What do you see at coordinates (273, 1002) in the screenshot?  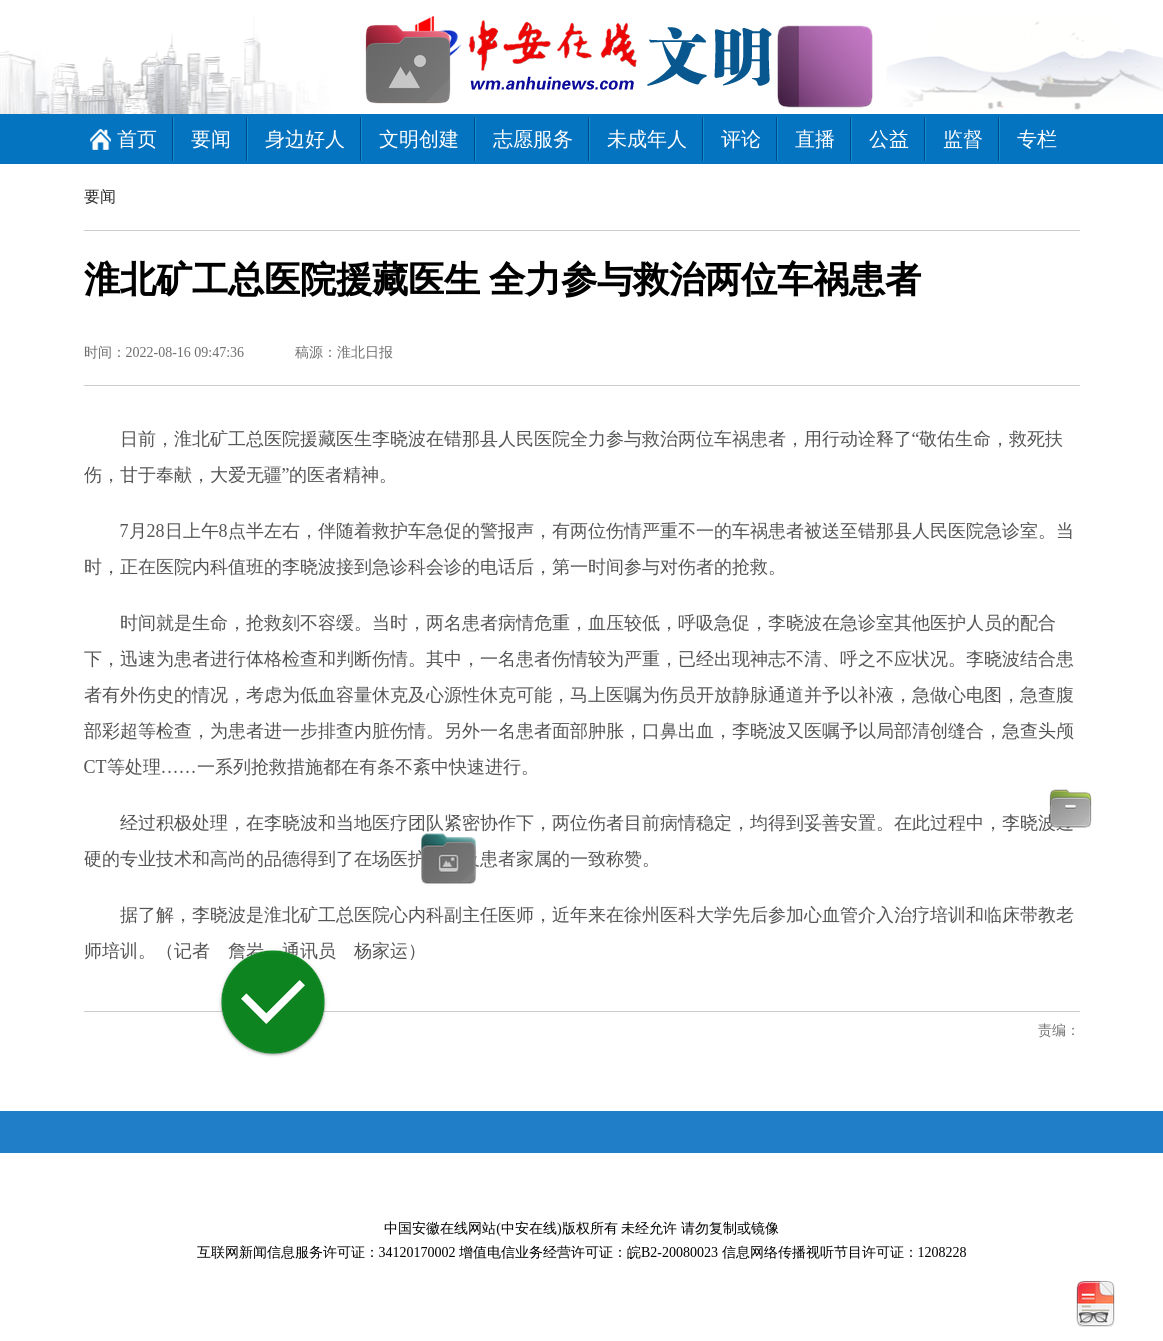 I see `indicates file has been successfully synced and shared` at bounding box center [273, 1002].